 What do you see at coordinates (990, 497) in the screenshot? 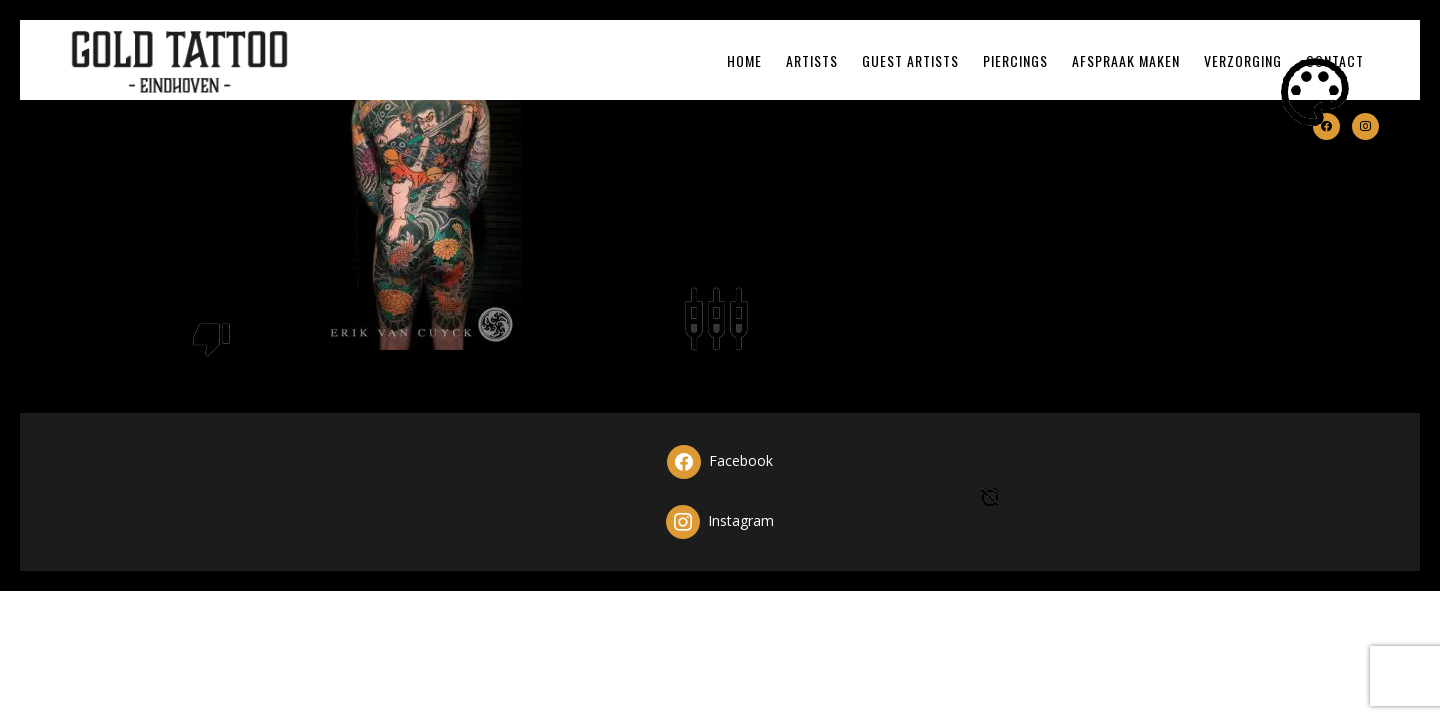
I see `disable or turn off alarm` at bounding box center [990, 497].